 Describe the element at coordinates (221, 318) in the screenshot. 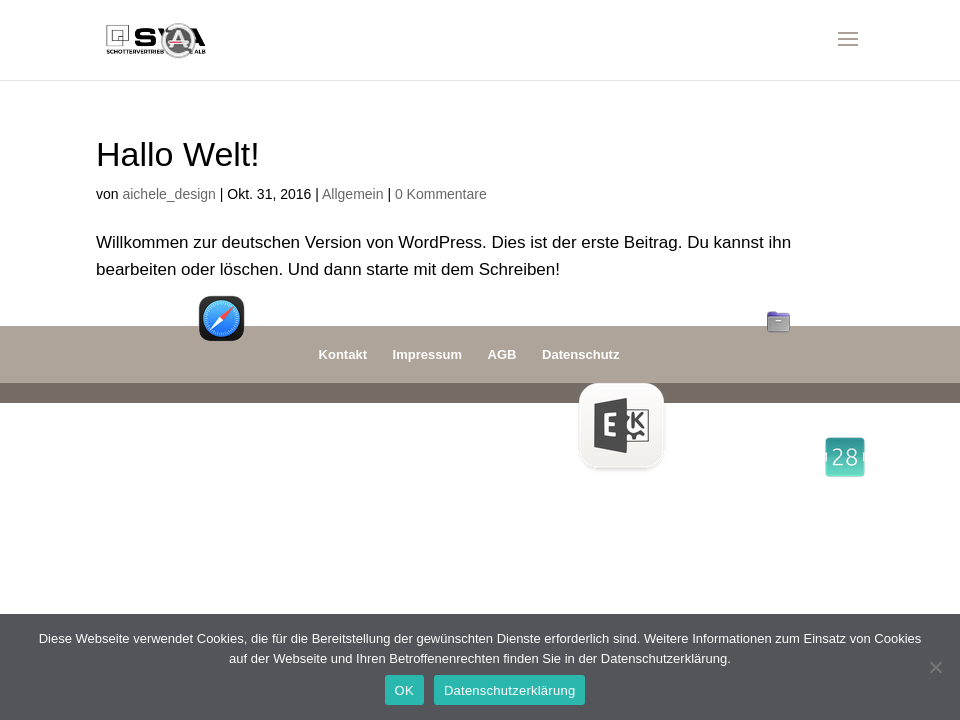

I see `open Safari web browser` at that location.